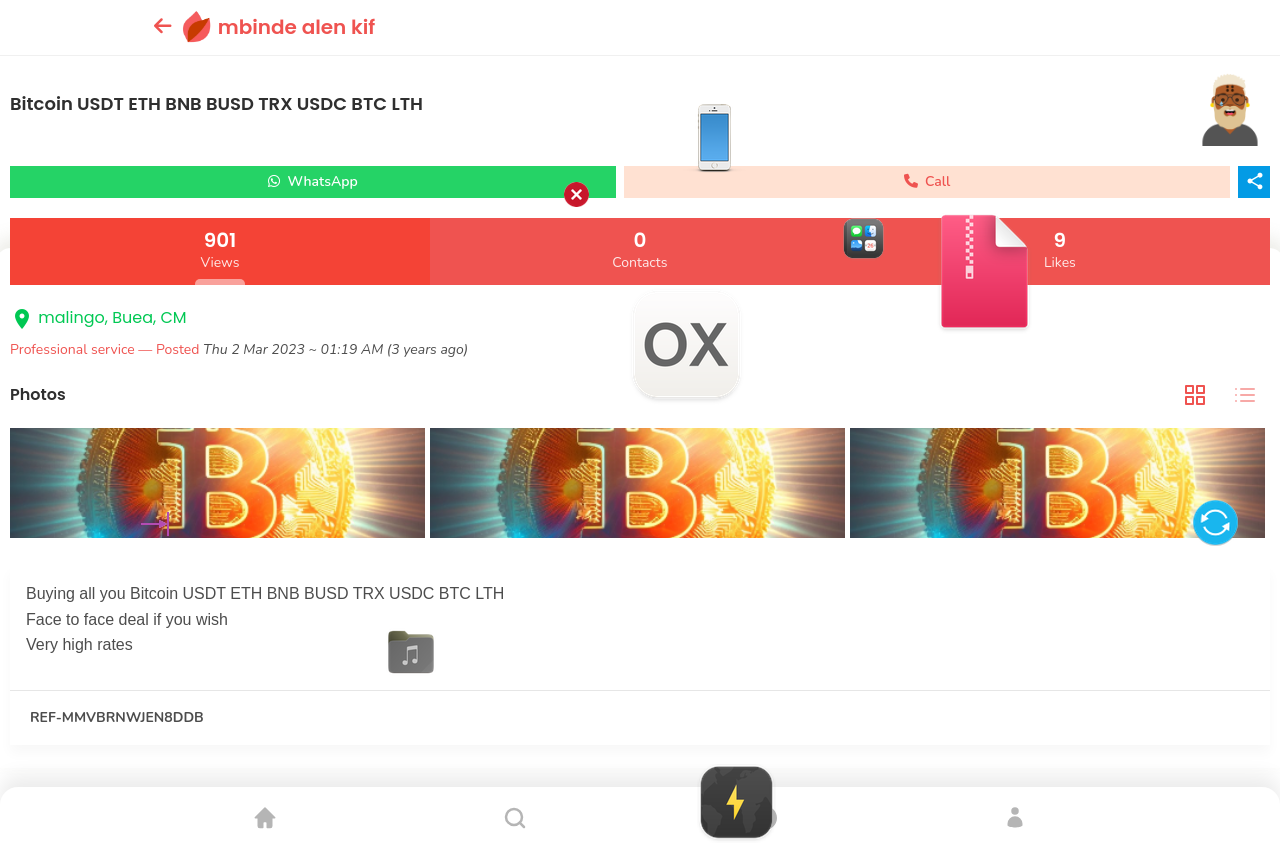 The width and height of the screenshot is (1280, 846). I want to click on a compressed postscript file, so click(984, 273).